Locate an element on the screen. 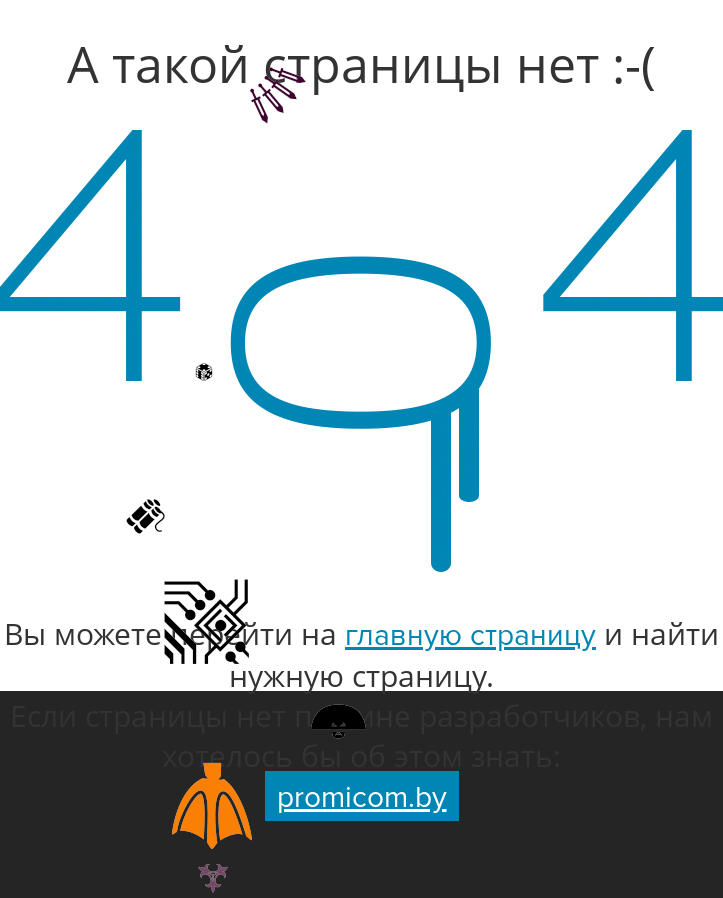  decorative fleur-de-lis or heraldic emblem is located at coordinates (213, 878).